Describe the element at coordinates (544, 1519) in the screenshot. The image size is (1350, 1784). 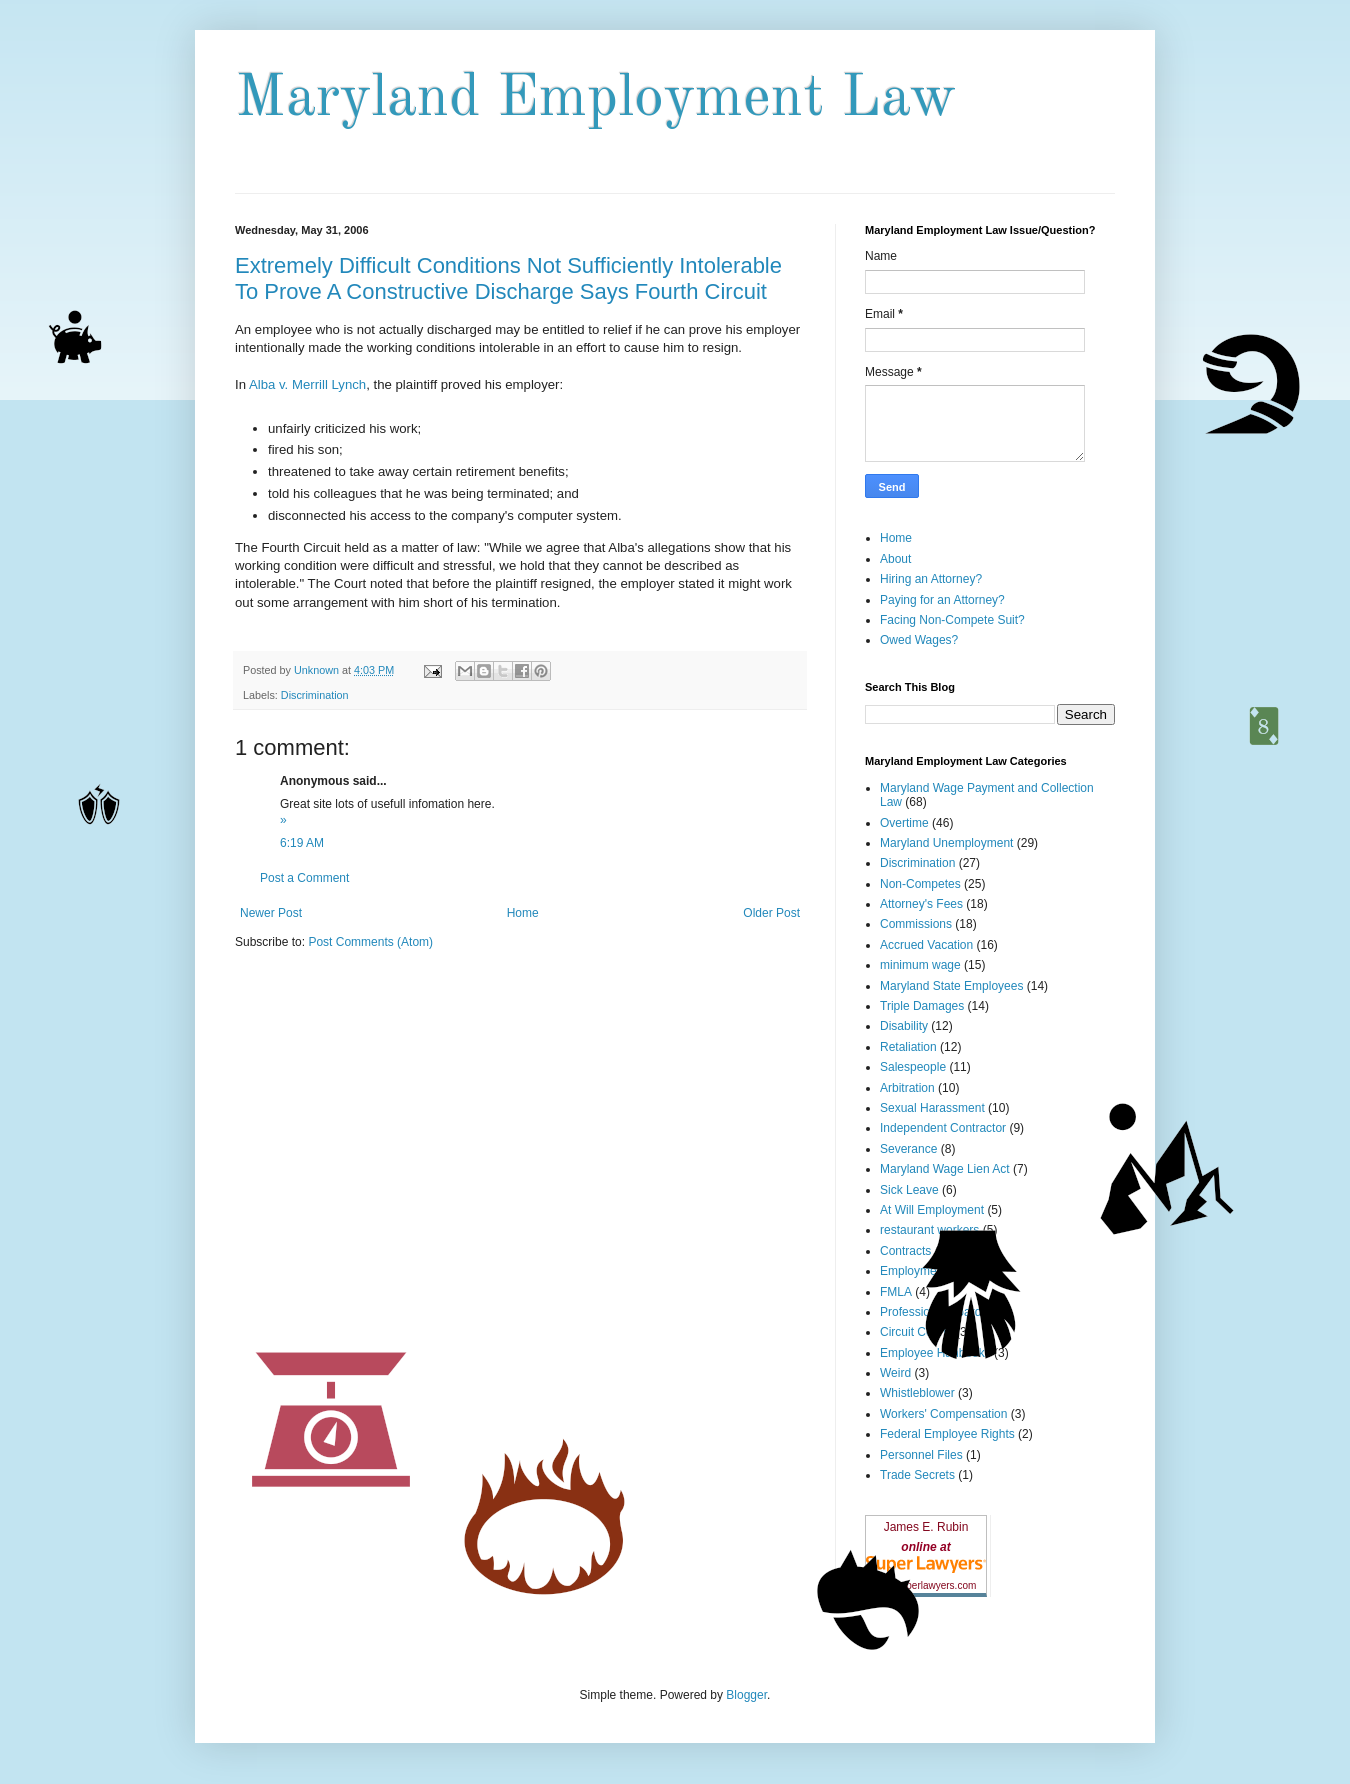
I see `activate fire shield or protective ability` at that location.